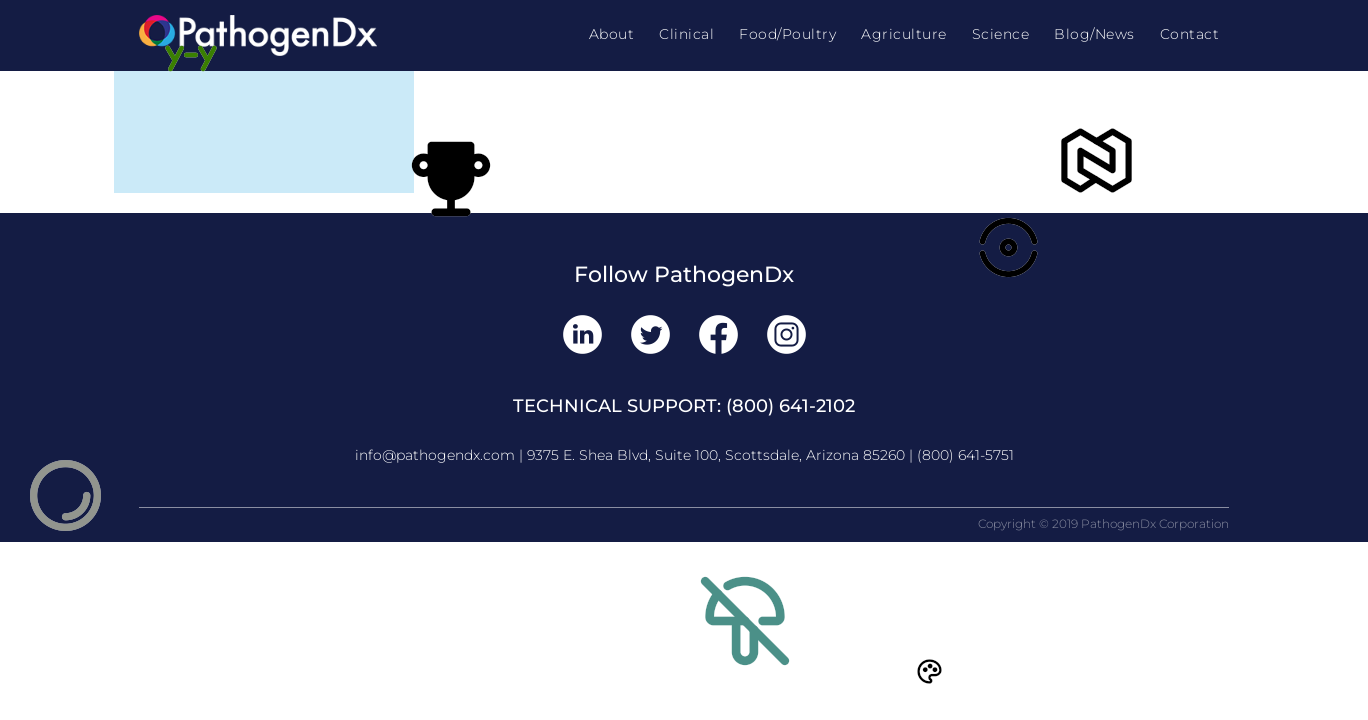 Image resolution: width=1368 pixels, height=720 pixels. What do you see at coordinates (451, 177) in the screenshot?
I see `view achievements or awards` at bounding box center [451, 177].